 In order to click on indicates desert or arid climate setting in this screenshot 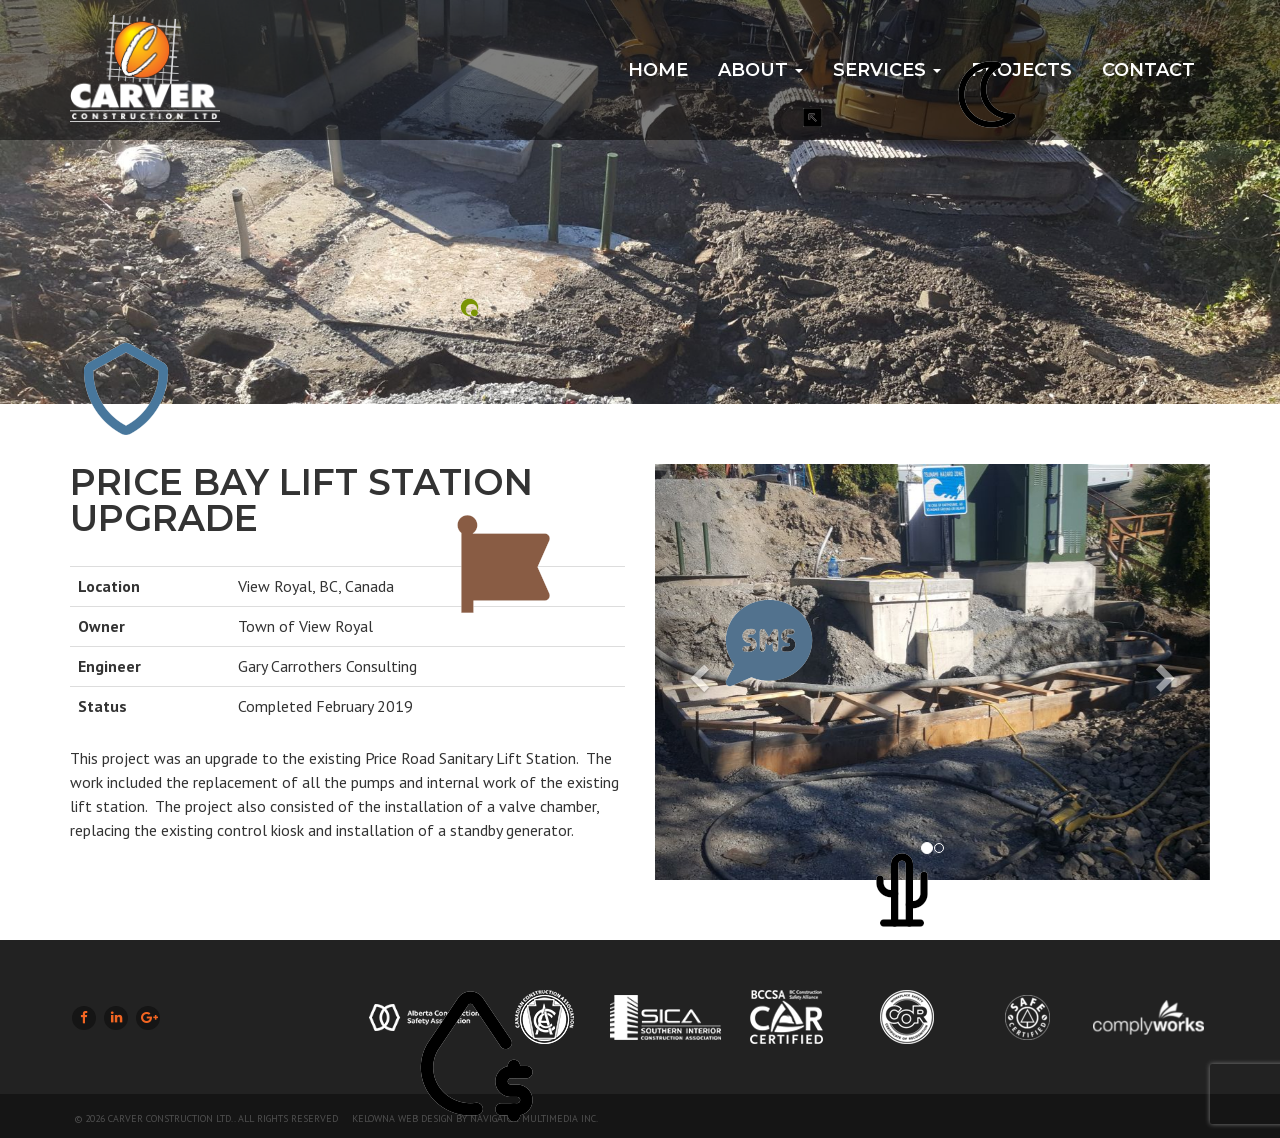, I will do `click(902, 890)`.